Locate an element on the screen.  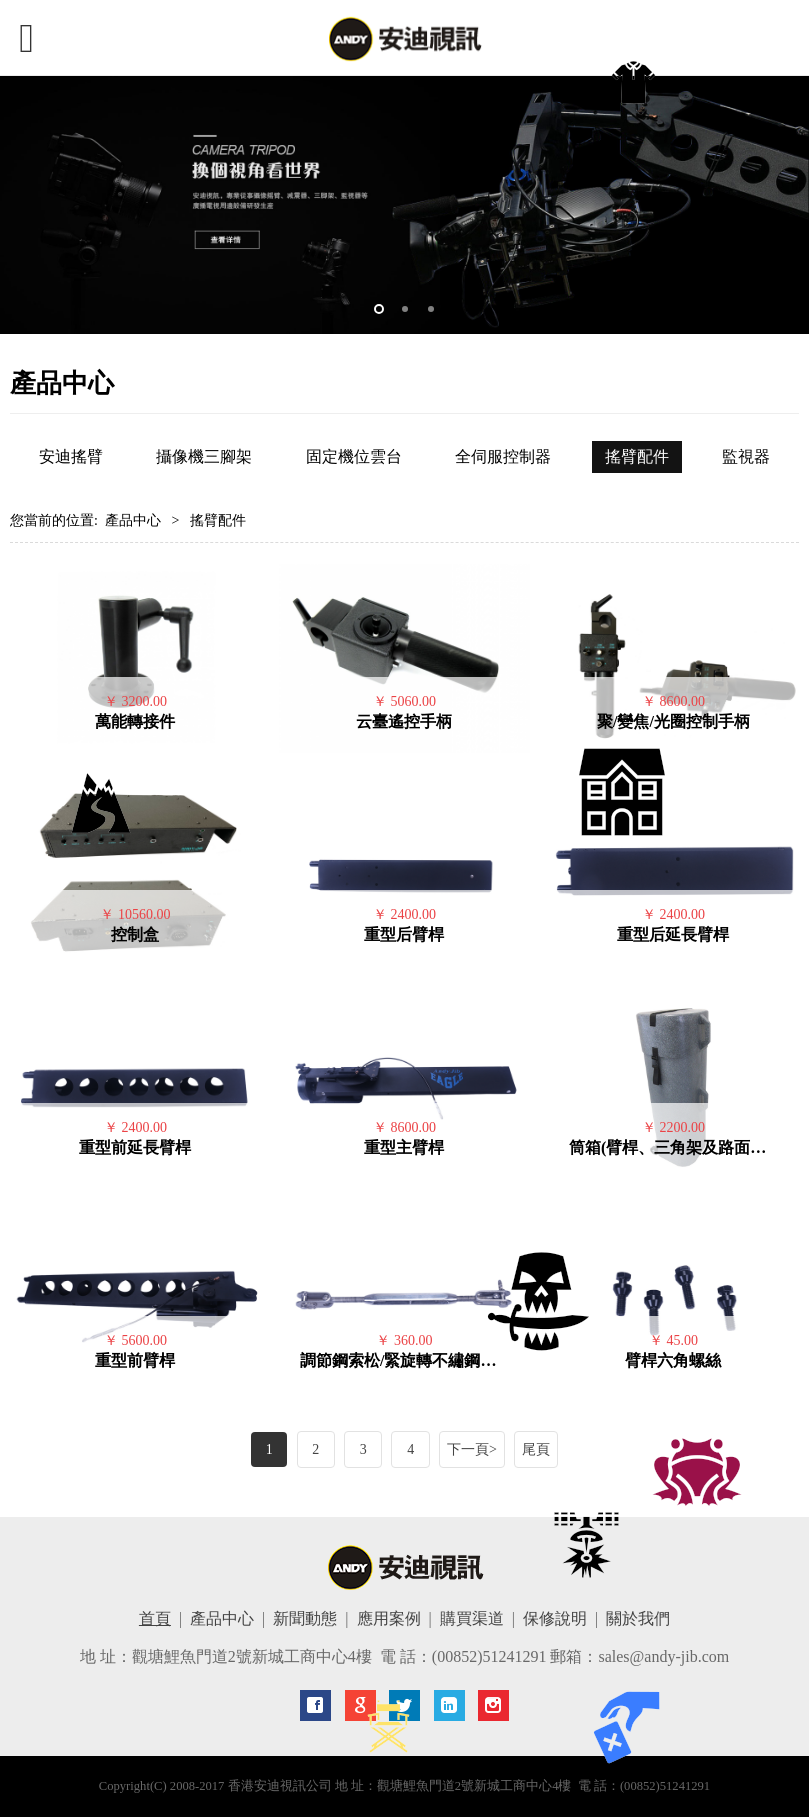
discard a card from your hand is located at coordinates (623, 1727).